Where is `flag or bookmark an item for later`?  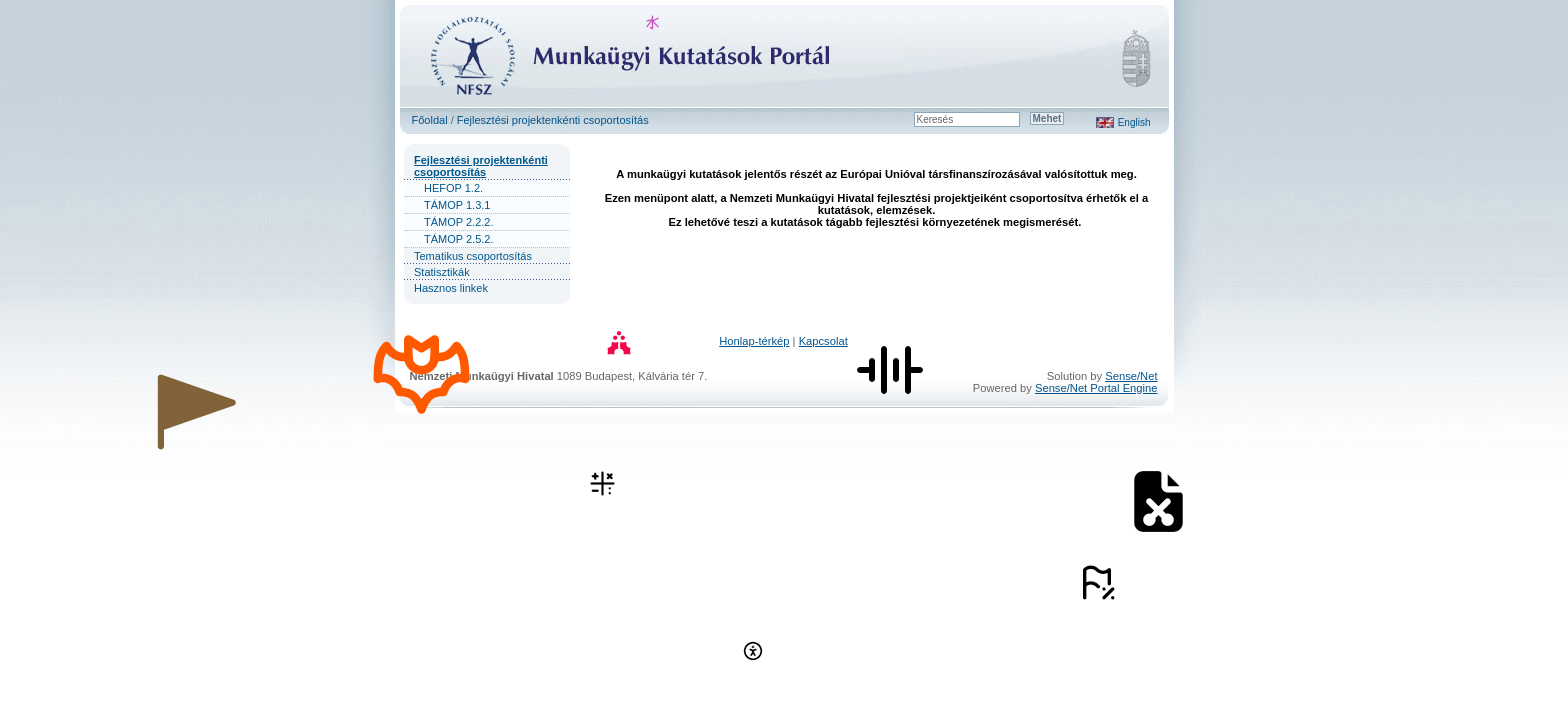 flag or bookmark an item for later is located at coordinates (189, 412).